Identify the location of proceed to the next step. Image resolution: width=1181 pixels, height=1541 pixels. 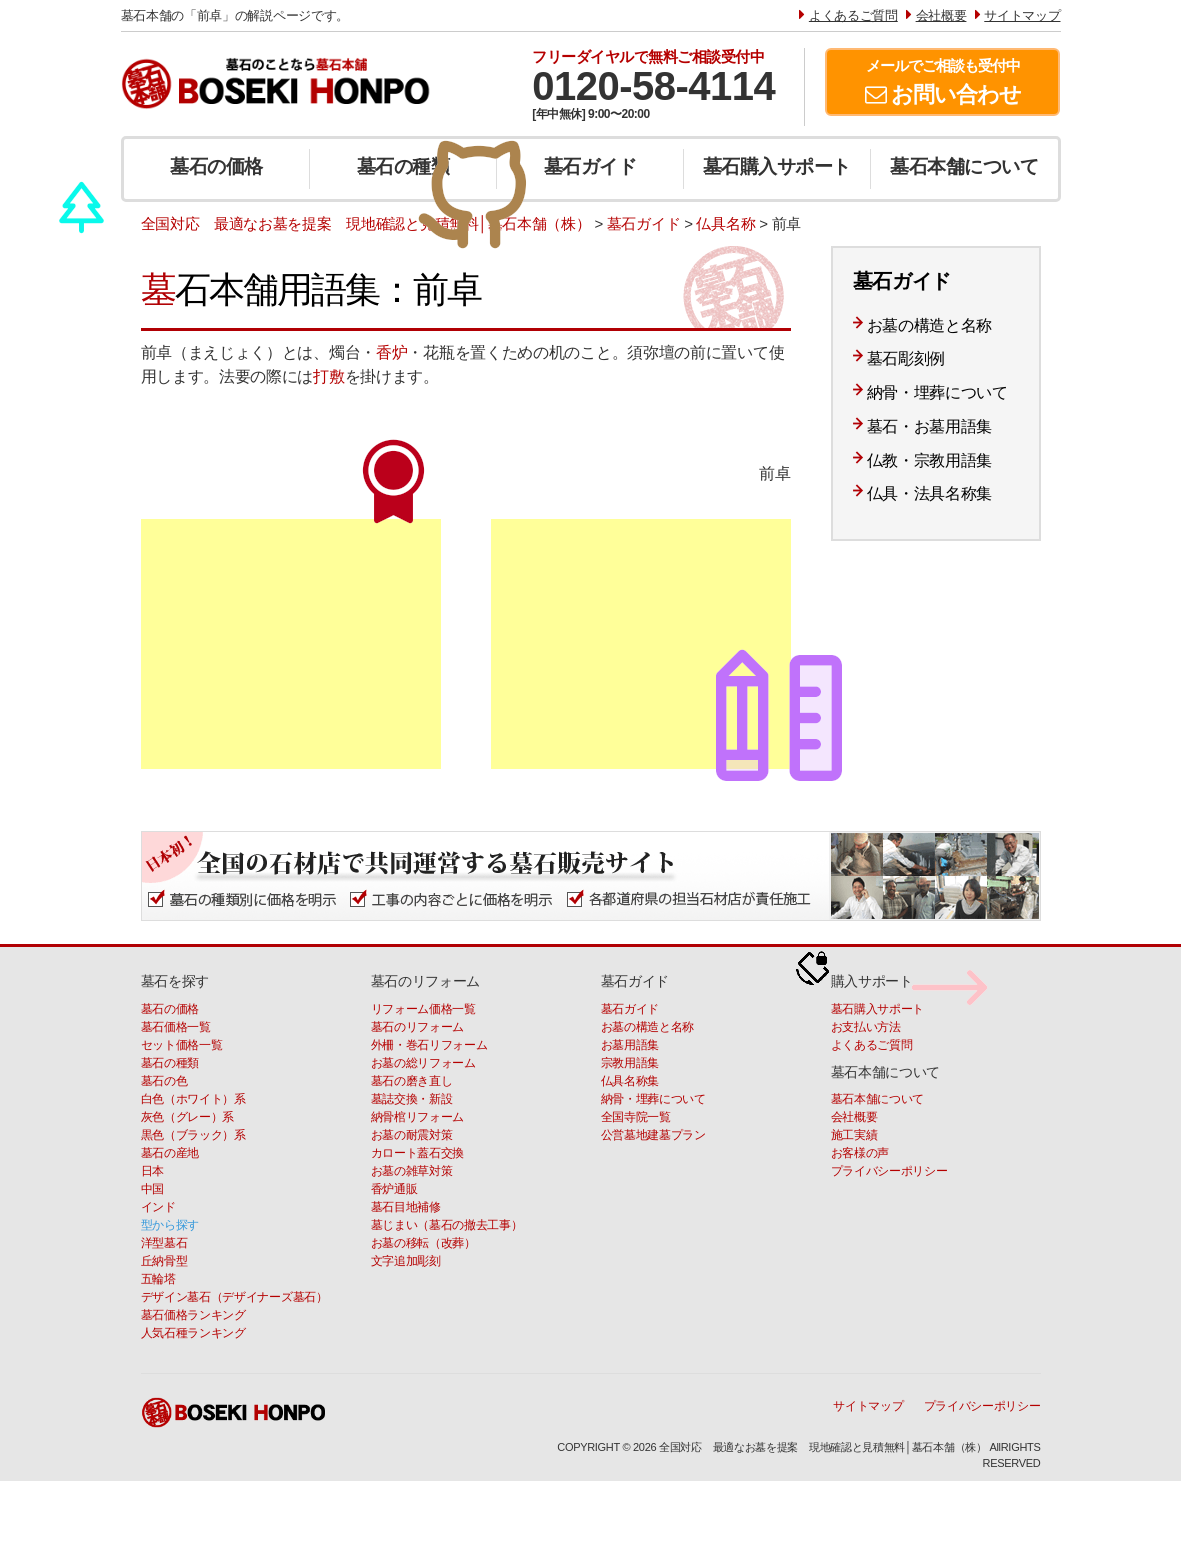
(949, 987).